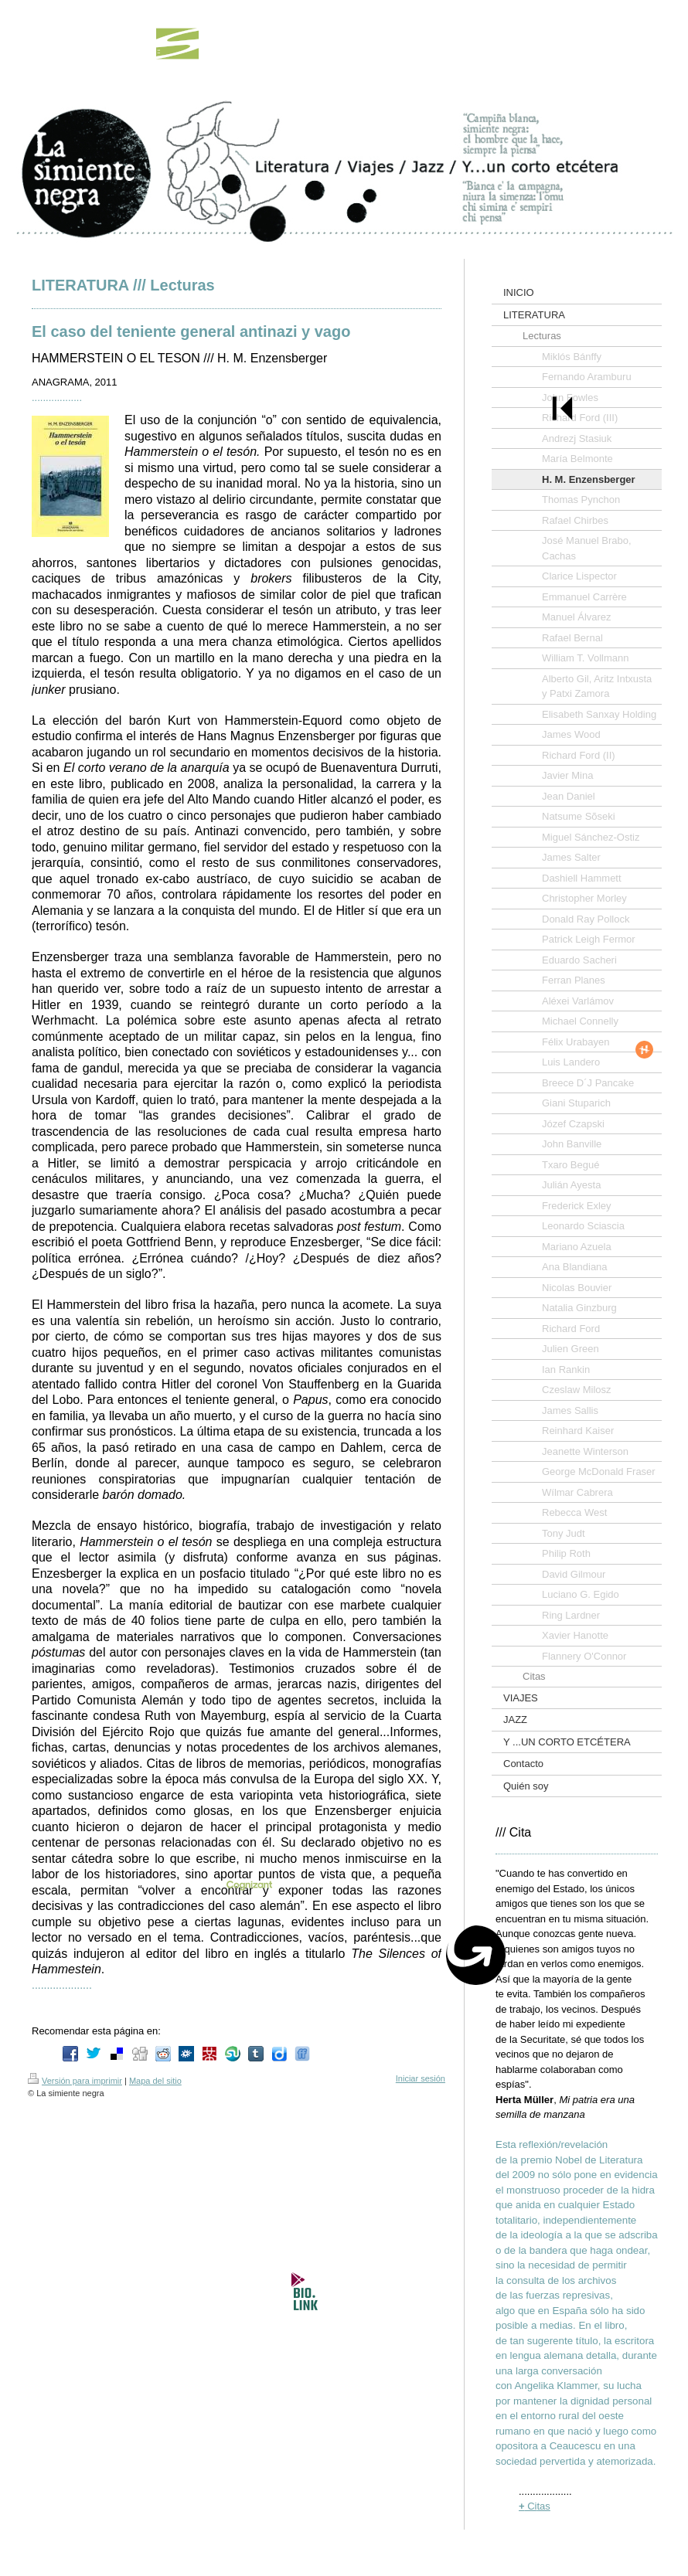 The image size is (688, 2576). What do you see at coordinates (305, 2299) in the screenshot?
I see `link to biolink profile` at bounding box center [305, 2299].